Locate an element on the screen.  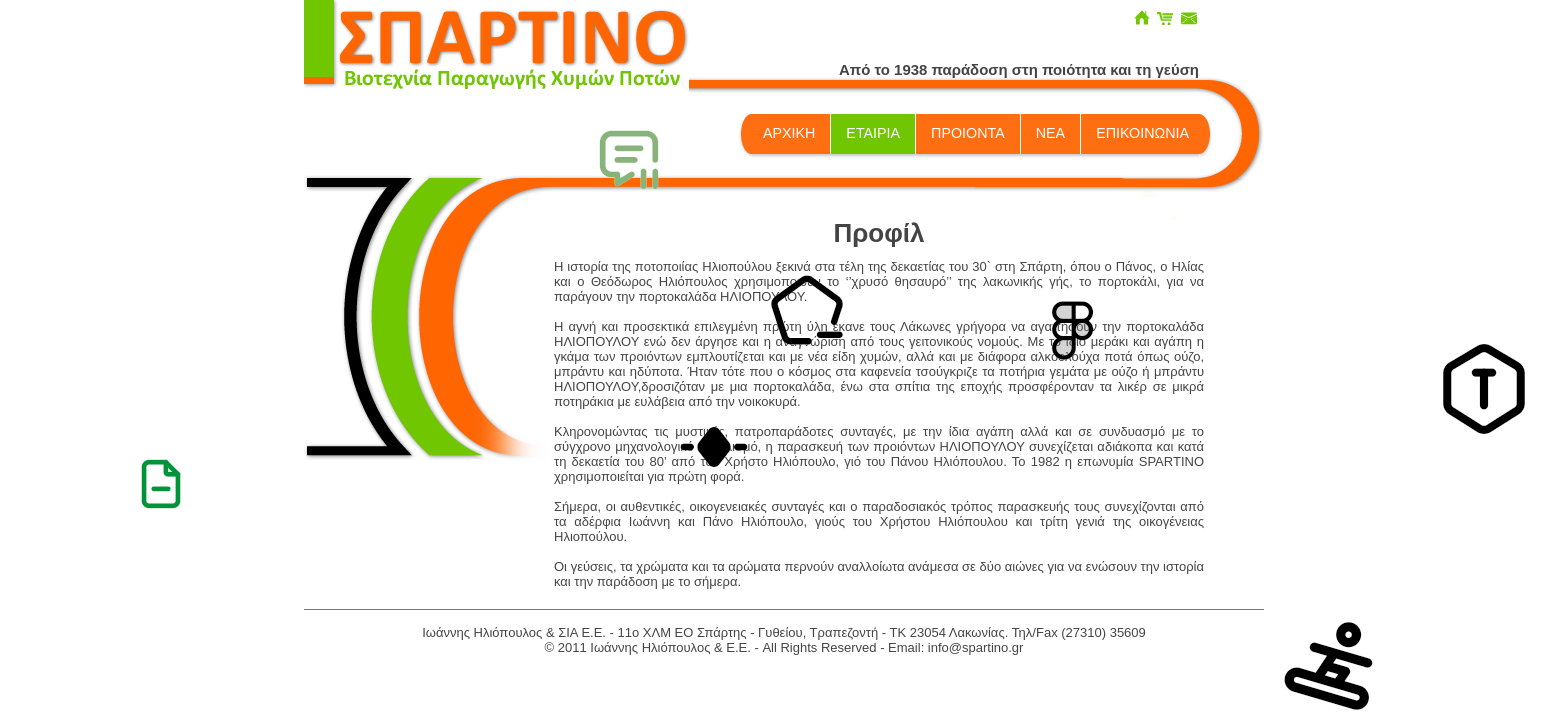
align keyframe to horizontal center is located at coordinates (714, 447).